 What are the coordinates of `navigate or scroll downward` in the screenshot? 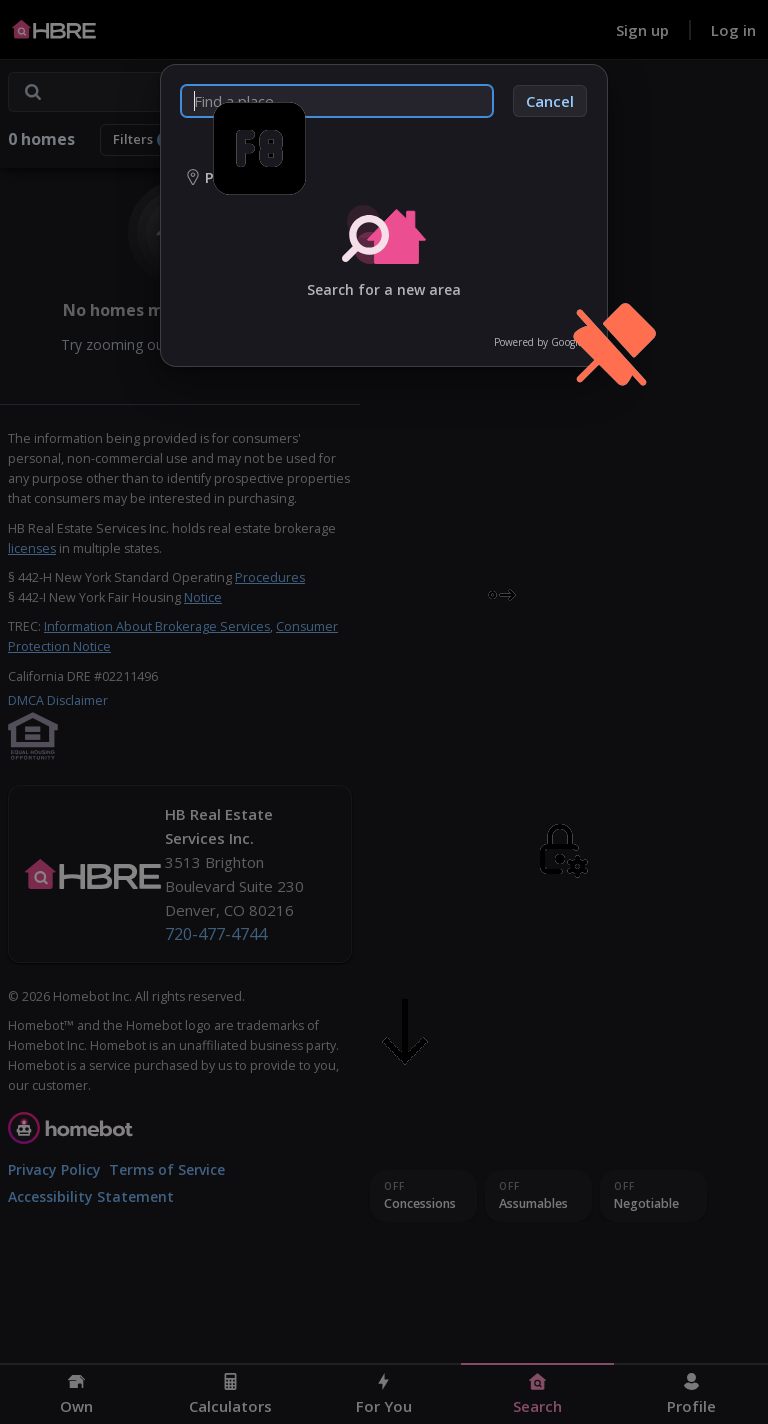 It's located at (405, 1032).